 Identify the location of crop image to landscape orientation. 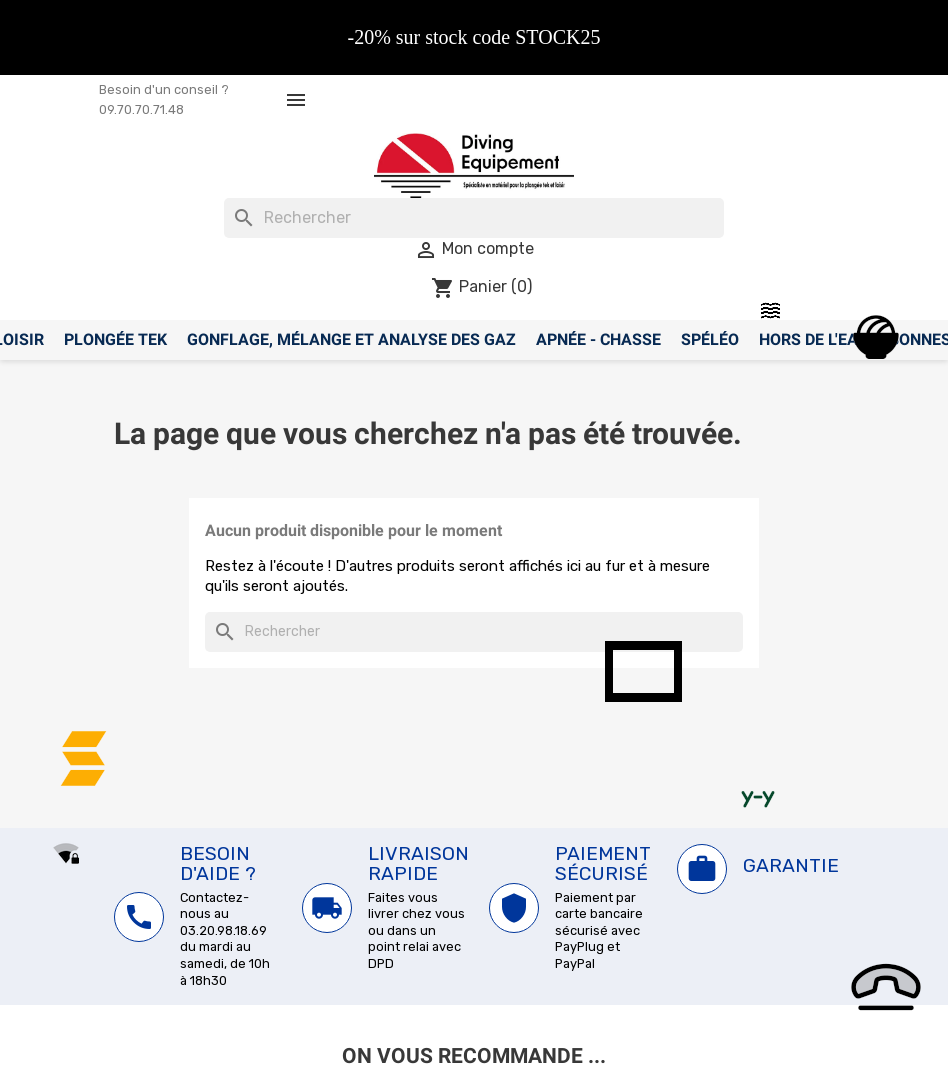
(643, 671).